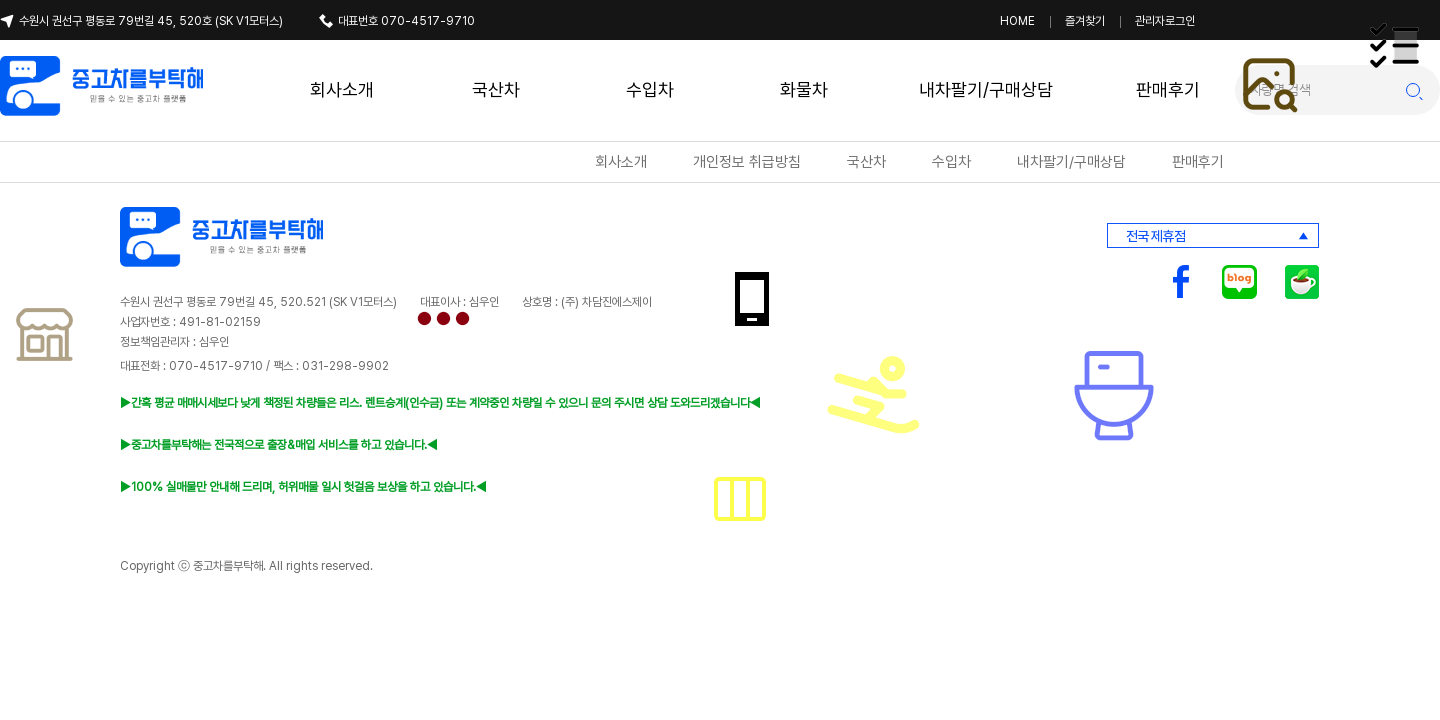  Describe the element at coordinates (443, 318) in the screenshot. I see `open more options menu` at that location.